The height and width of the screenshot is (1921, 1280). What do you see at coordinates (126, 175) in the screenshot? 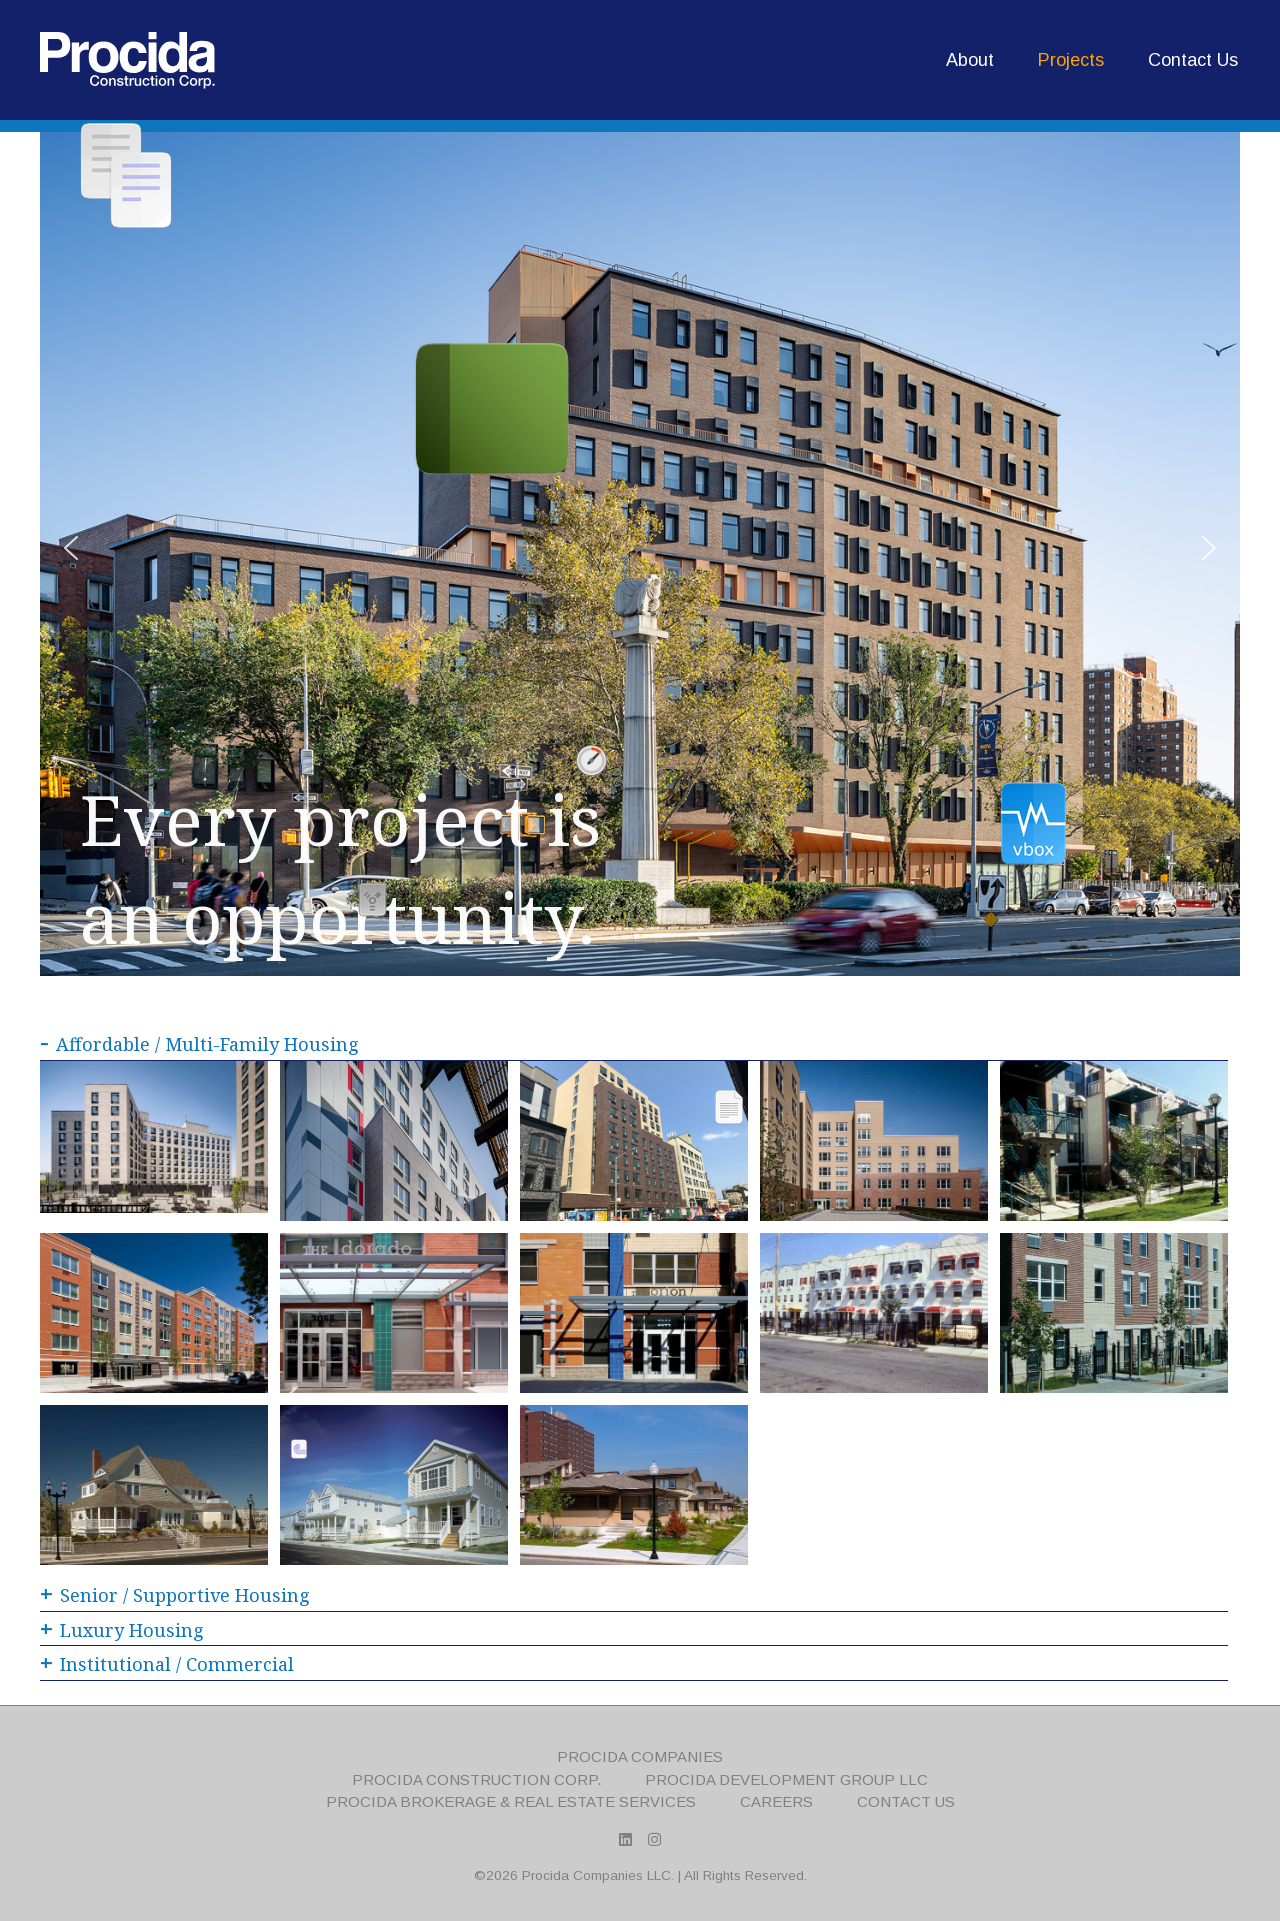
I see `copy selected content to clipboard` at bounding box center [126, 175].